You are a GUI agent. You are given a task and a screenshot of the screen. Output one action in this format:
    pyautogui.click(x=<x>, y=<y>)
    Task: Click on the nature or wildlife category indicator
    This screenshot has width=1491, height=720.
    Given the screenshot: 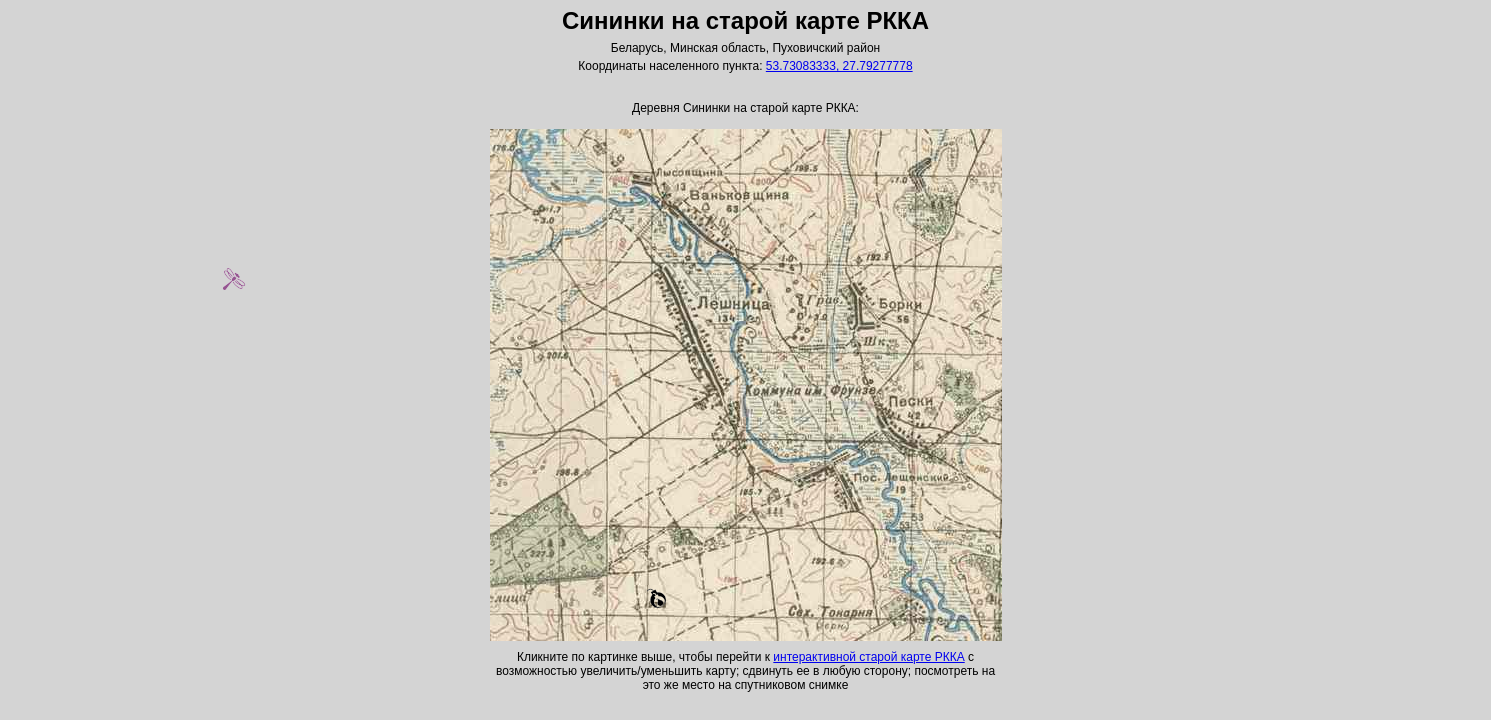 What is the action you would take?
    pyautogui.click(x=234, y=279)
    